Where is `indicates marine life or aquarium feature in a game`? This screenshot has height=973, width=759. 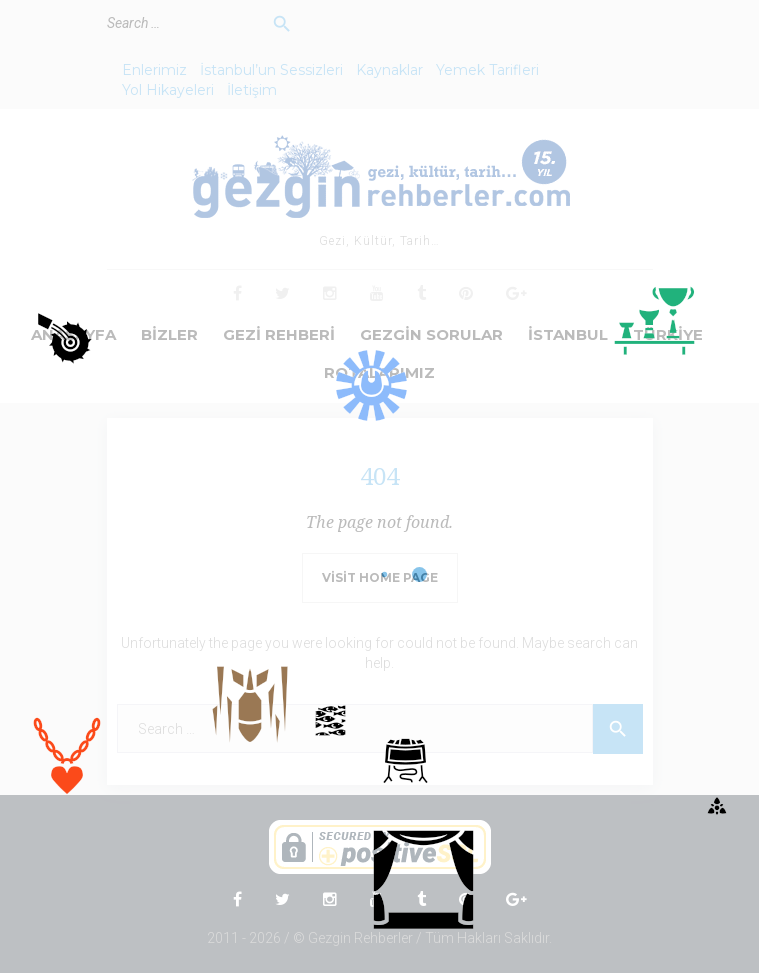
indicates marine life or aquarium feature in a game is located at coordinates (330, 720).